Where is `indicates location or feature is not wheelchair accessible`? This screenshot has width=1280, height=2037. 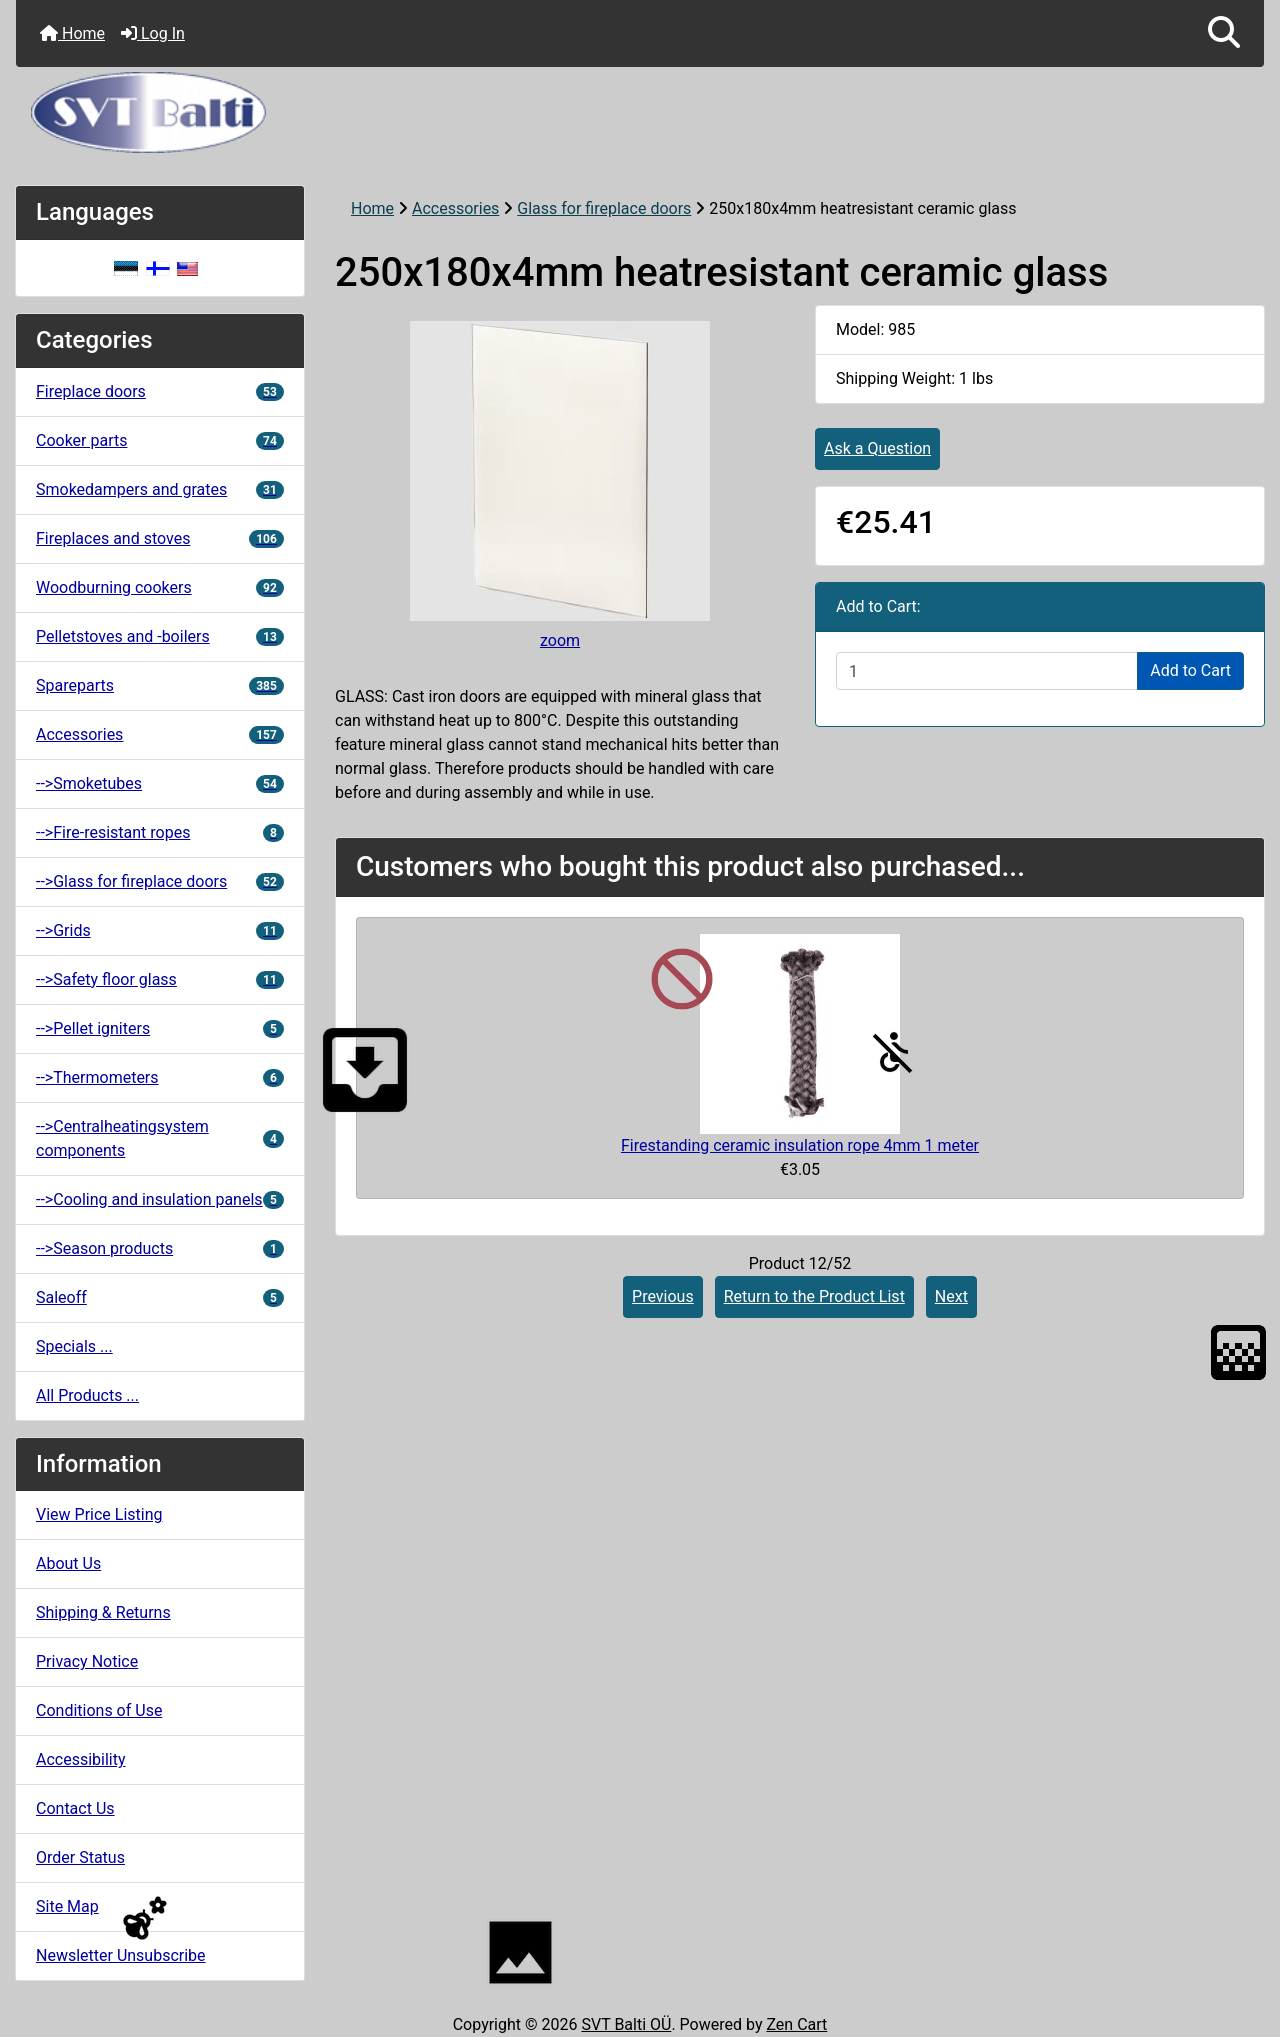 indicates location or feature is not wheelchair accessible is located at coordinates (894, 1052).